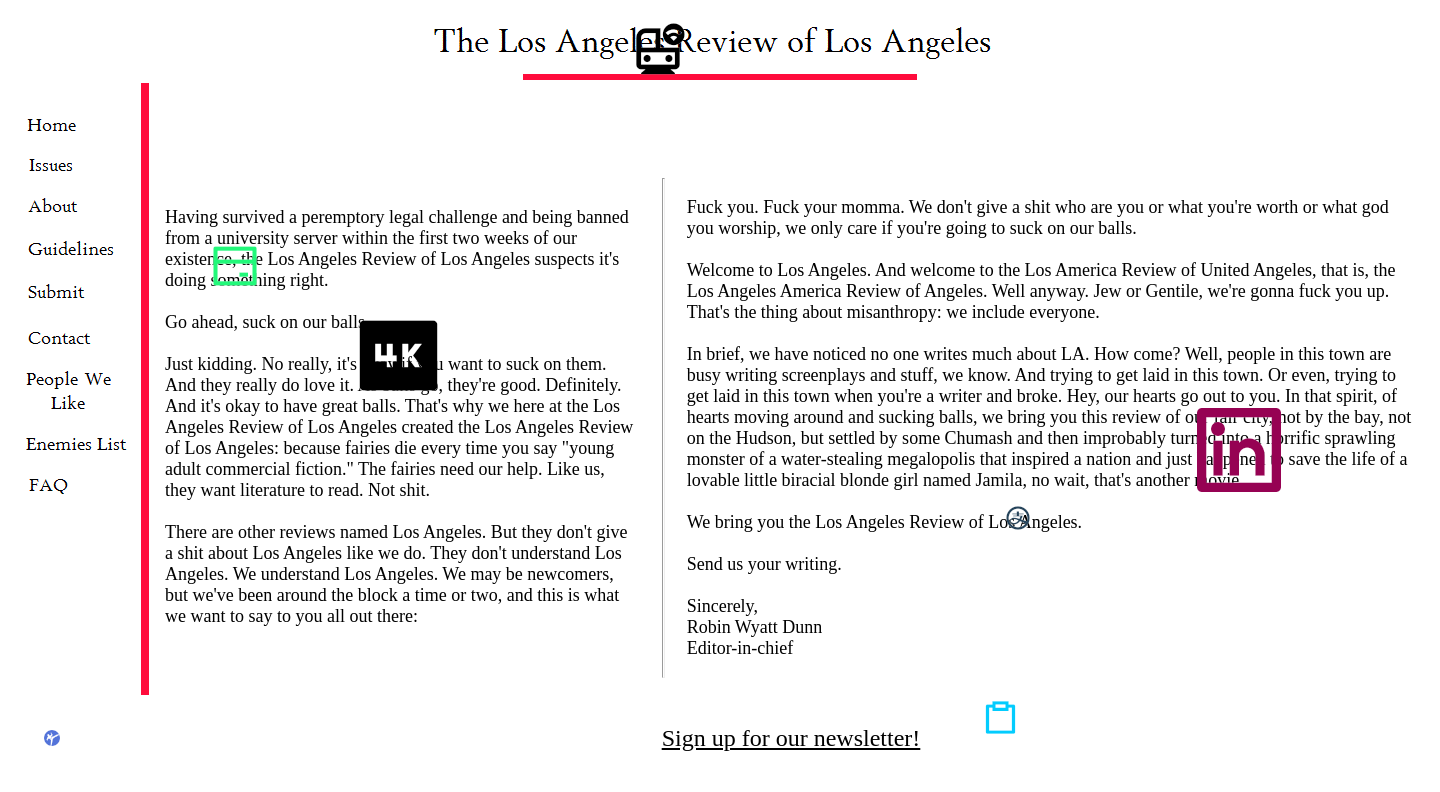 This screenshot has height=792, width=1440. Describe the element at coordinates (658, 50) in the screenshot. I see `indicates wifi availability on subway or transit` at that location.